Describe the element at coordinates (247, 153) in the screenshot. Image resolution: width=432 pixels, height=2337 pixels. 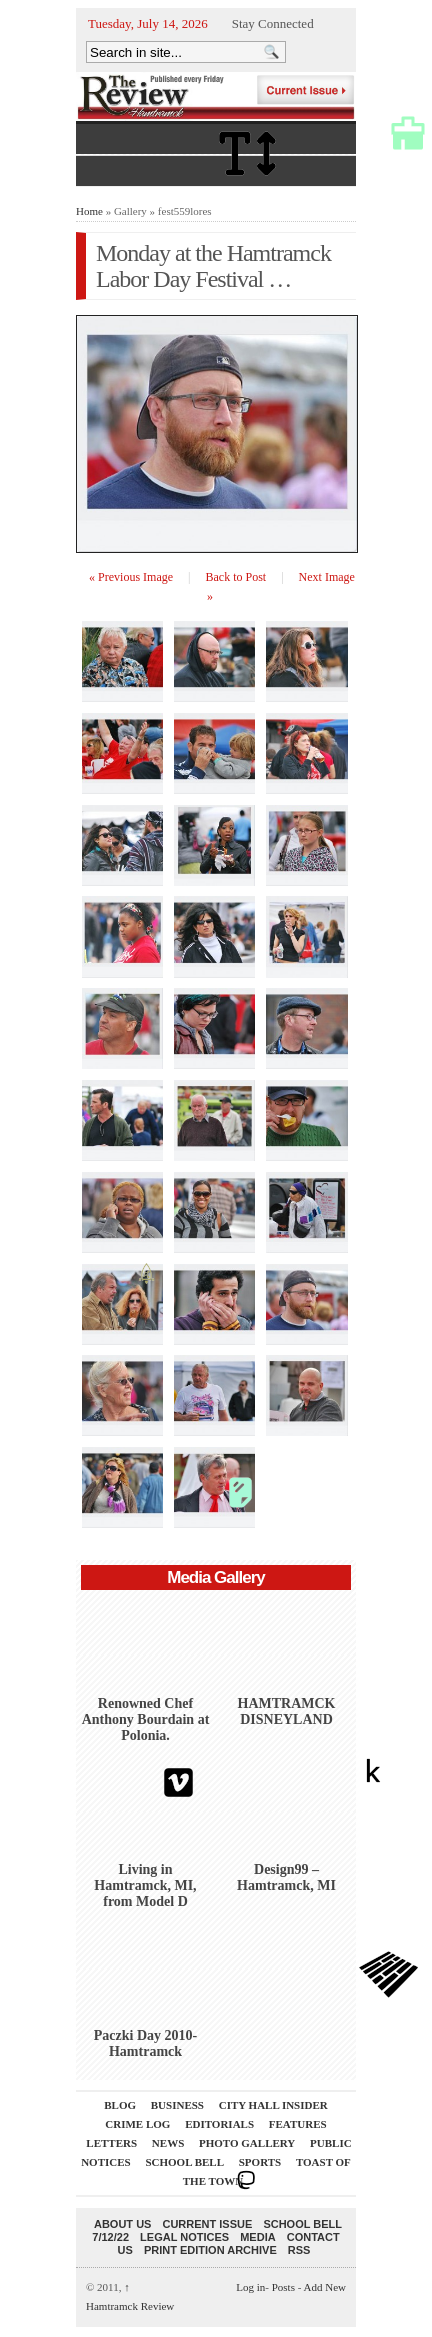
I see `adjust text height or line spacing` at that location.